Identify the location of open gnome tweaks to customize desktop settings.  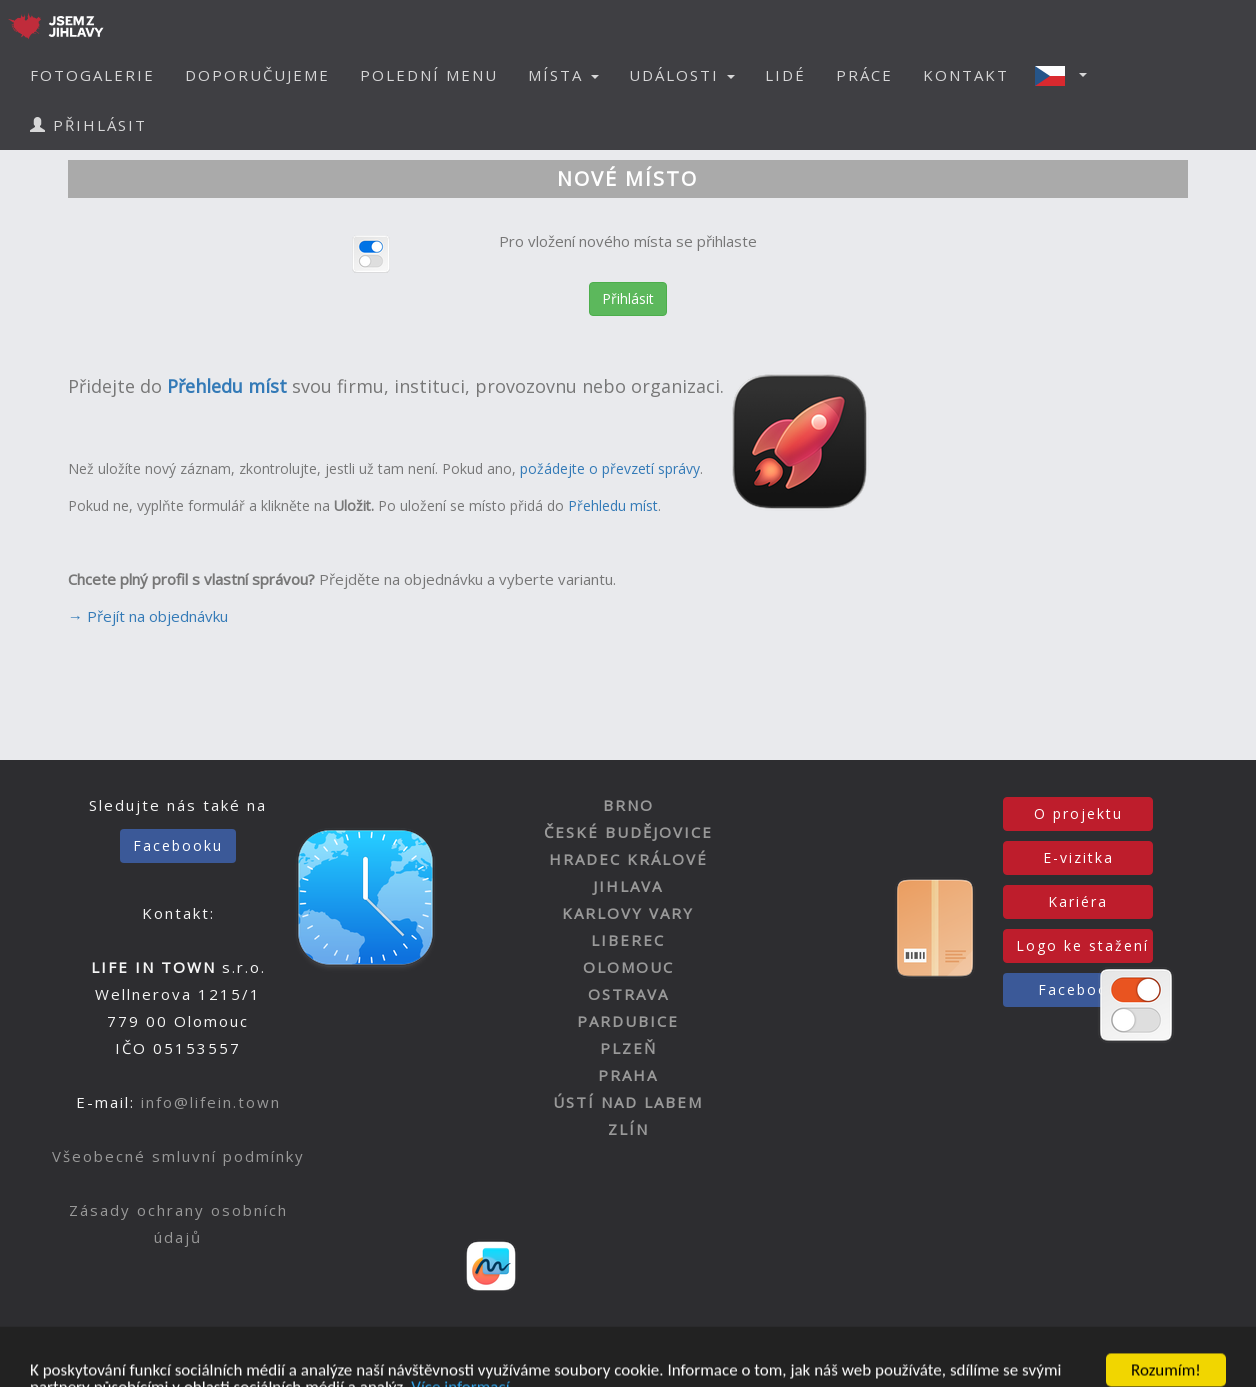
(371, 254).